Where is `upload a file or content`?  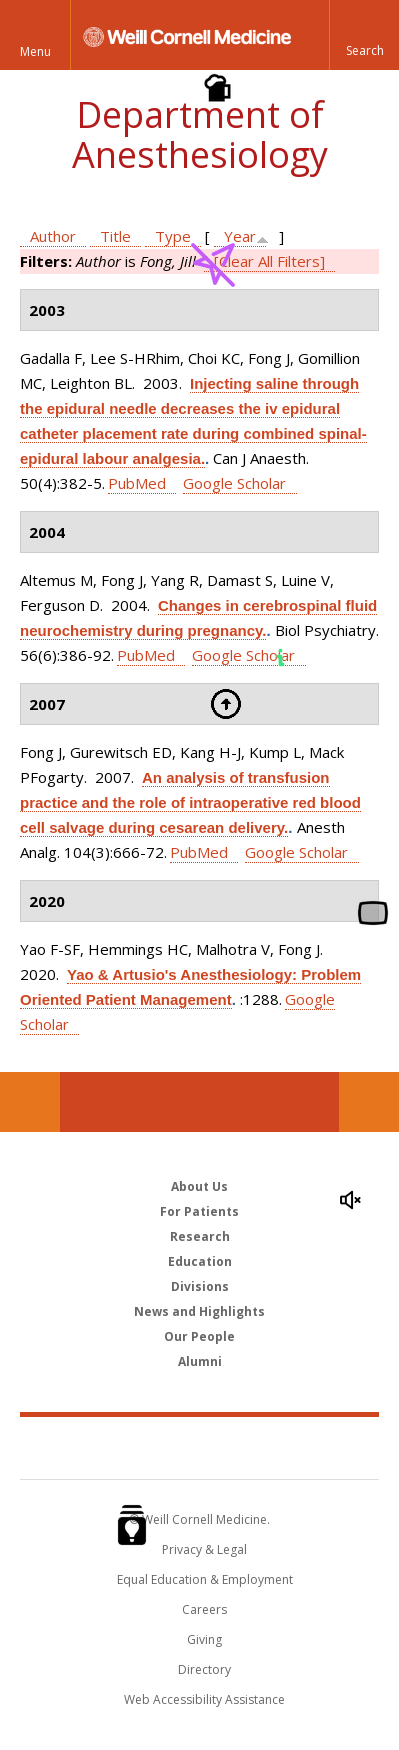 upload a file or content is located at coordinates (226, 704).